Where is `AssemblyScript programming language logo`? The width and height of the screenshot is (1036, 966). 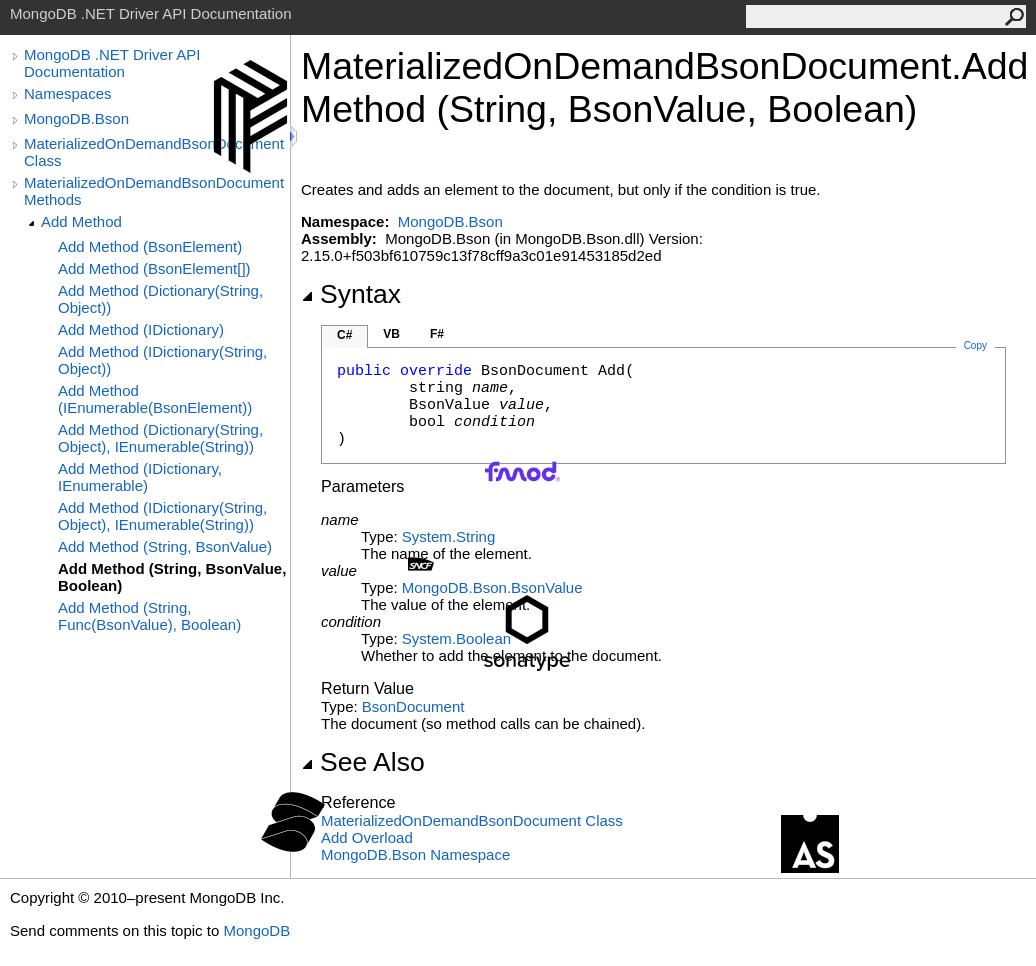
AssemblyScript programming language logo is located at coordinates (810, 844).